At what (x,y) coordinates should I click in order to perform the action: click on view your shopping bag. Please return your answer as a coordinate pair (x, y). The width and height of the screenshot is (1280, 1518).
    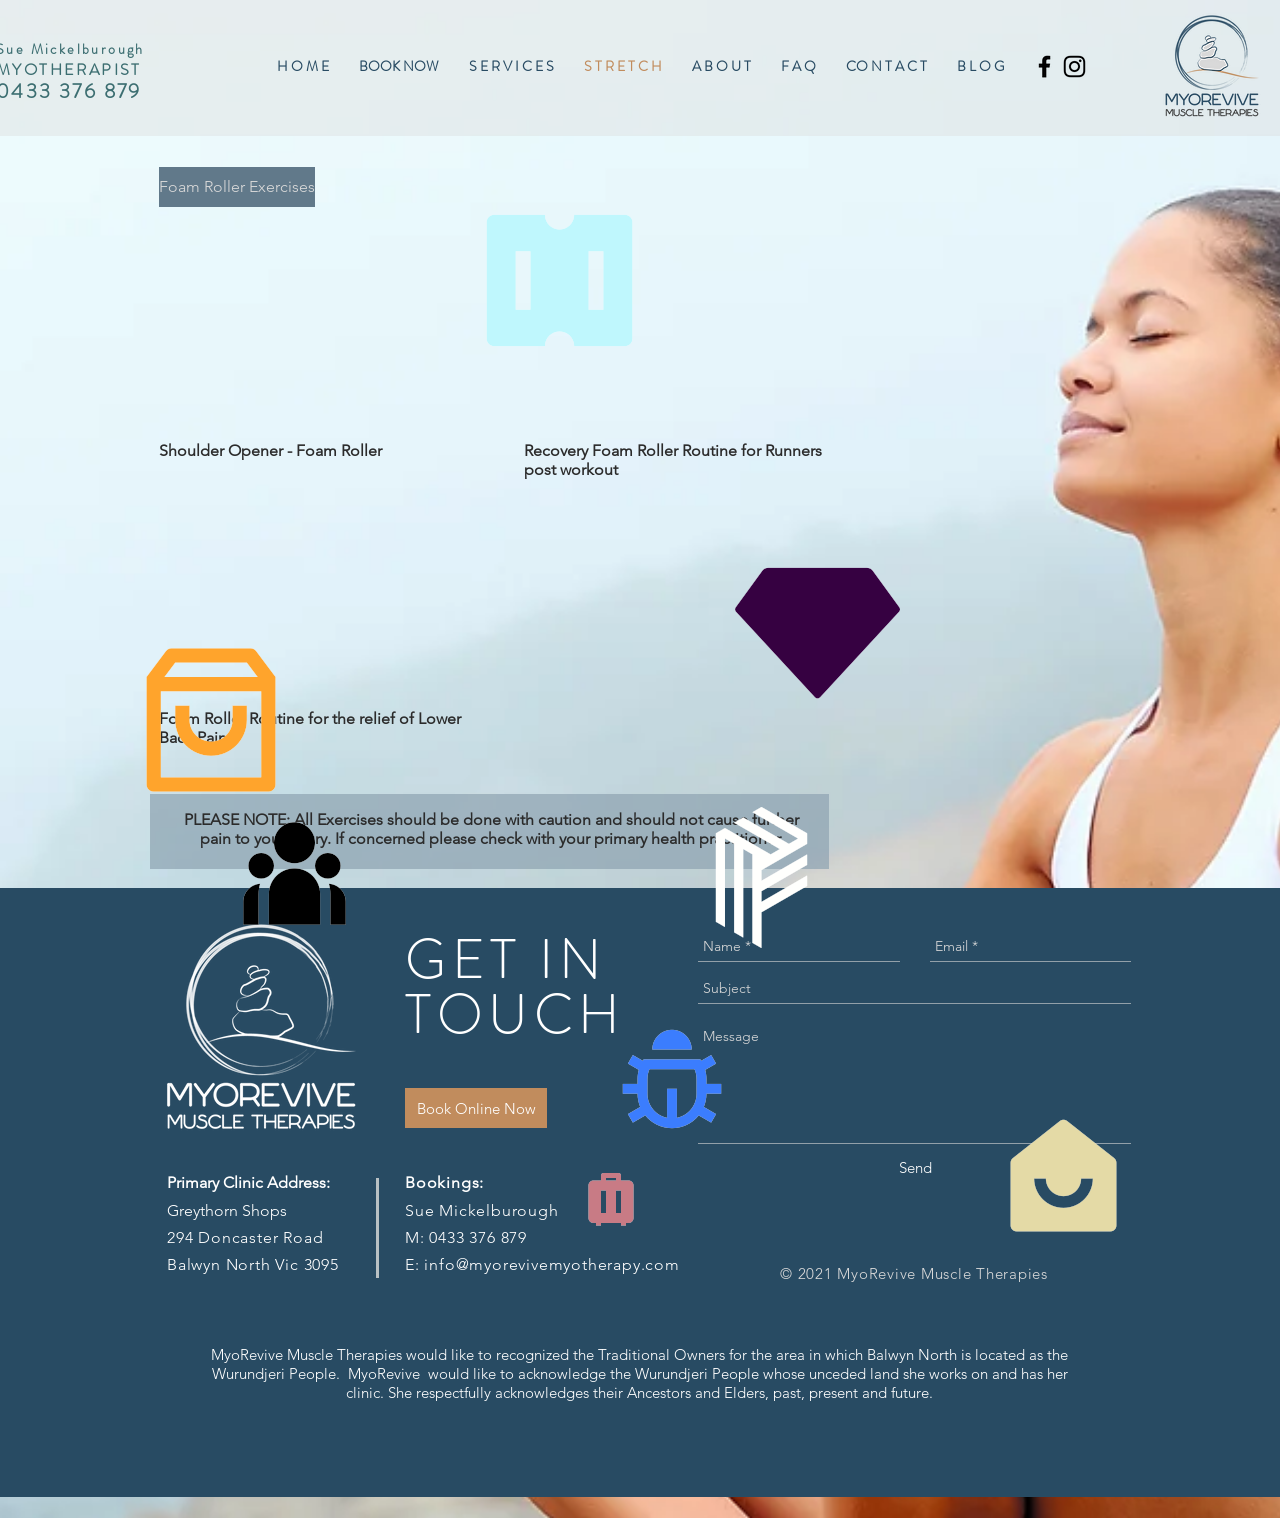
    Looking at the image, I should click on (211, 720).